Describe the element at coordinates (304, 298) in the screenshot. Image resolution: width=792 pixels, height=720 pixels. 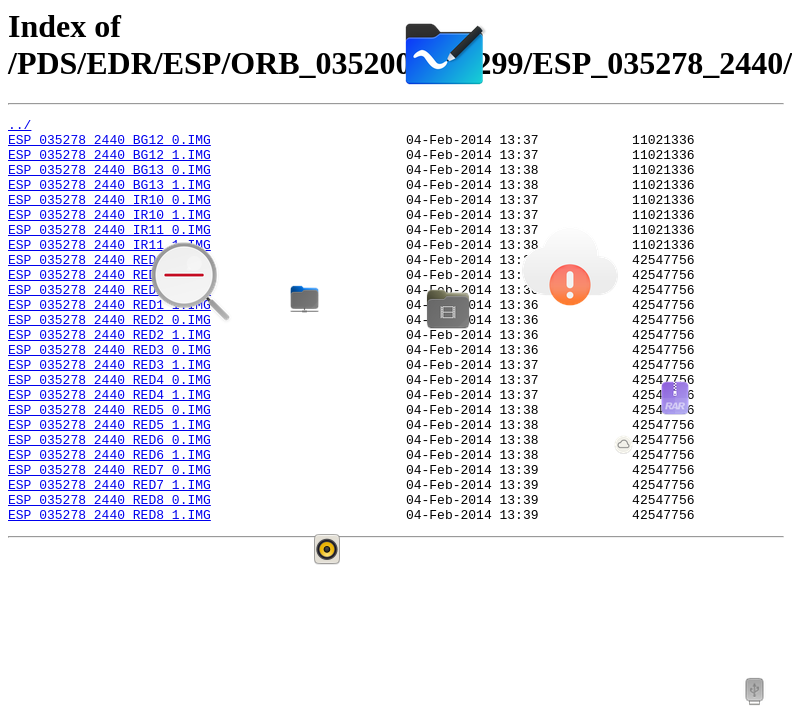
I see `access a remote or network folder` at that location.